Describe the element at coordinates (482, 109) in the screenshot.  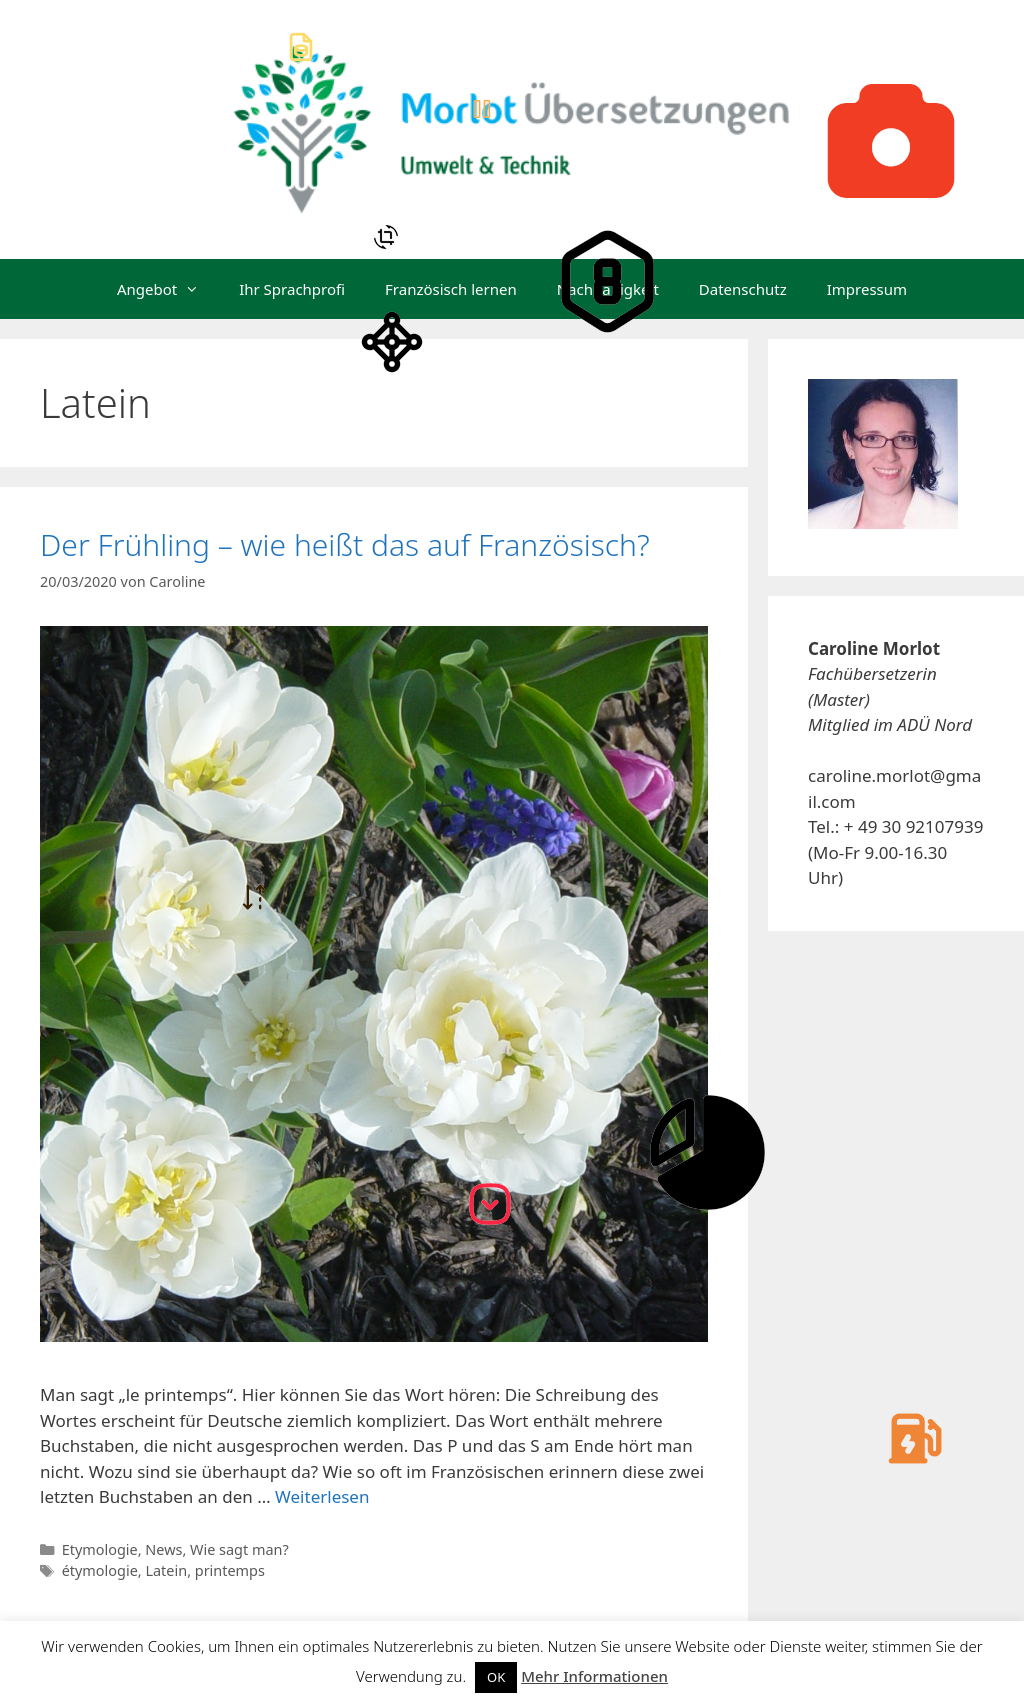
I see `pause media playback` at that location.